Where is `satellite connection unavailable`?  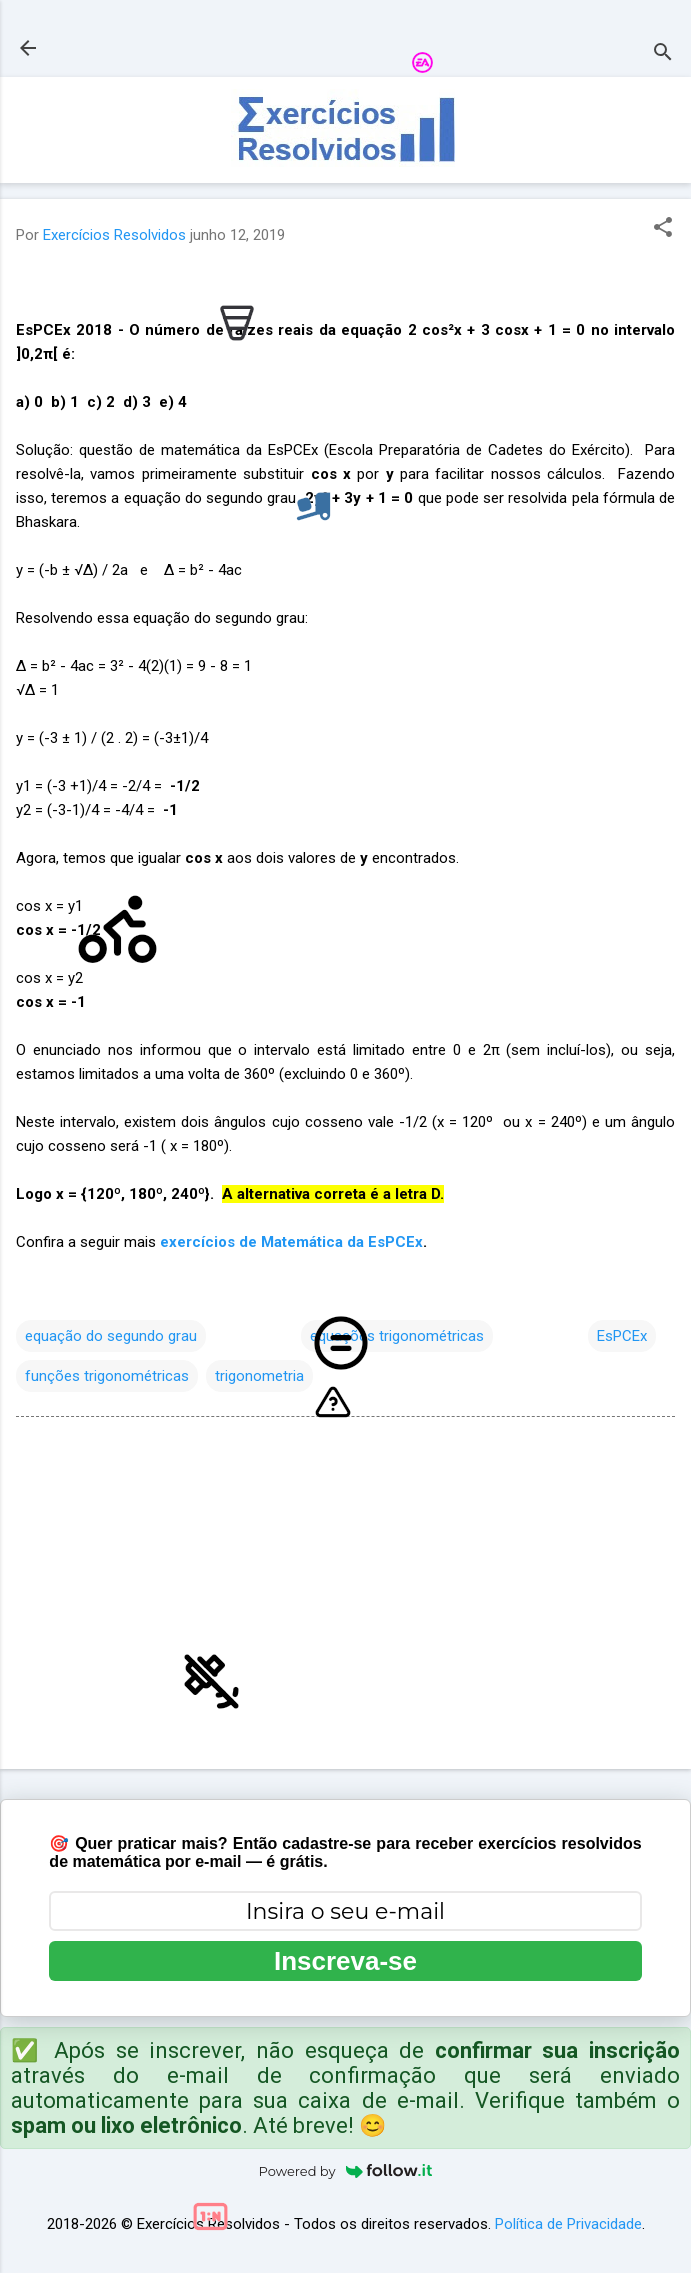 satellite connection unavailable is located at coordinates (211, 1681).